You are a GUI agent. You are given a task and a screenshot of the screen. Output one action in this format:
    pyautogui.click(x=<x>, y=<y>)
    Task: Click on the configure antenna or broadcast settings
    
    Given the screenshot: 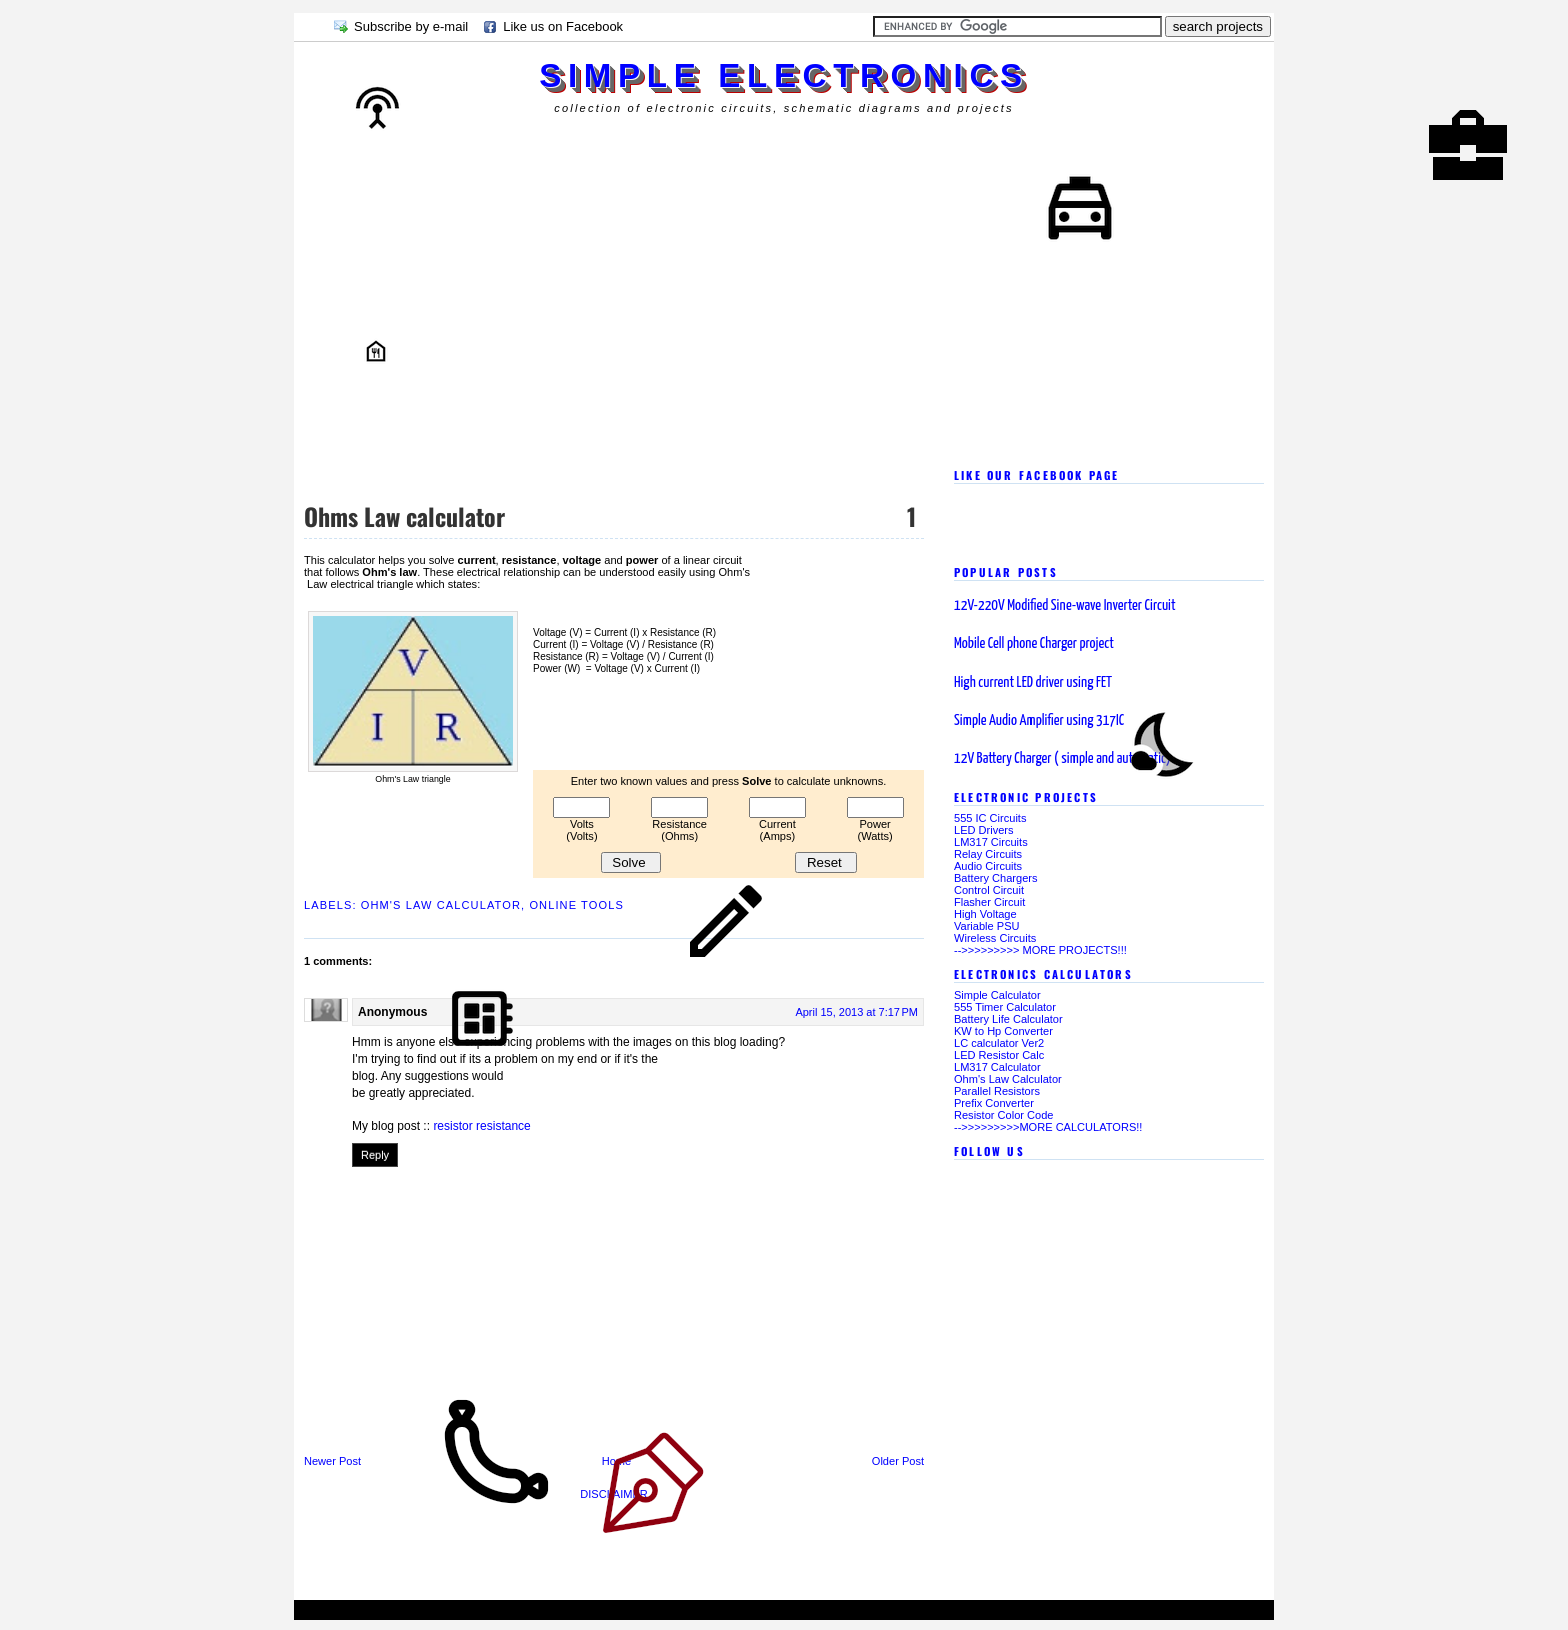 What is the action you would take?
    pyautogui.click(x=377, y=108)
    